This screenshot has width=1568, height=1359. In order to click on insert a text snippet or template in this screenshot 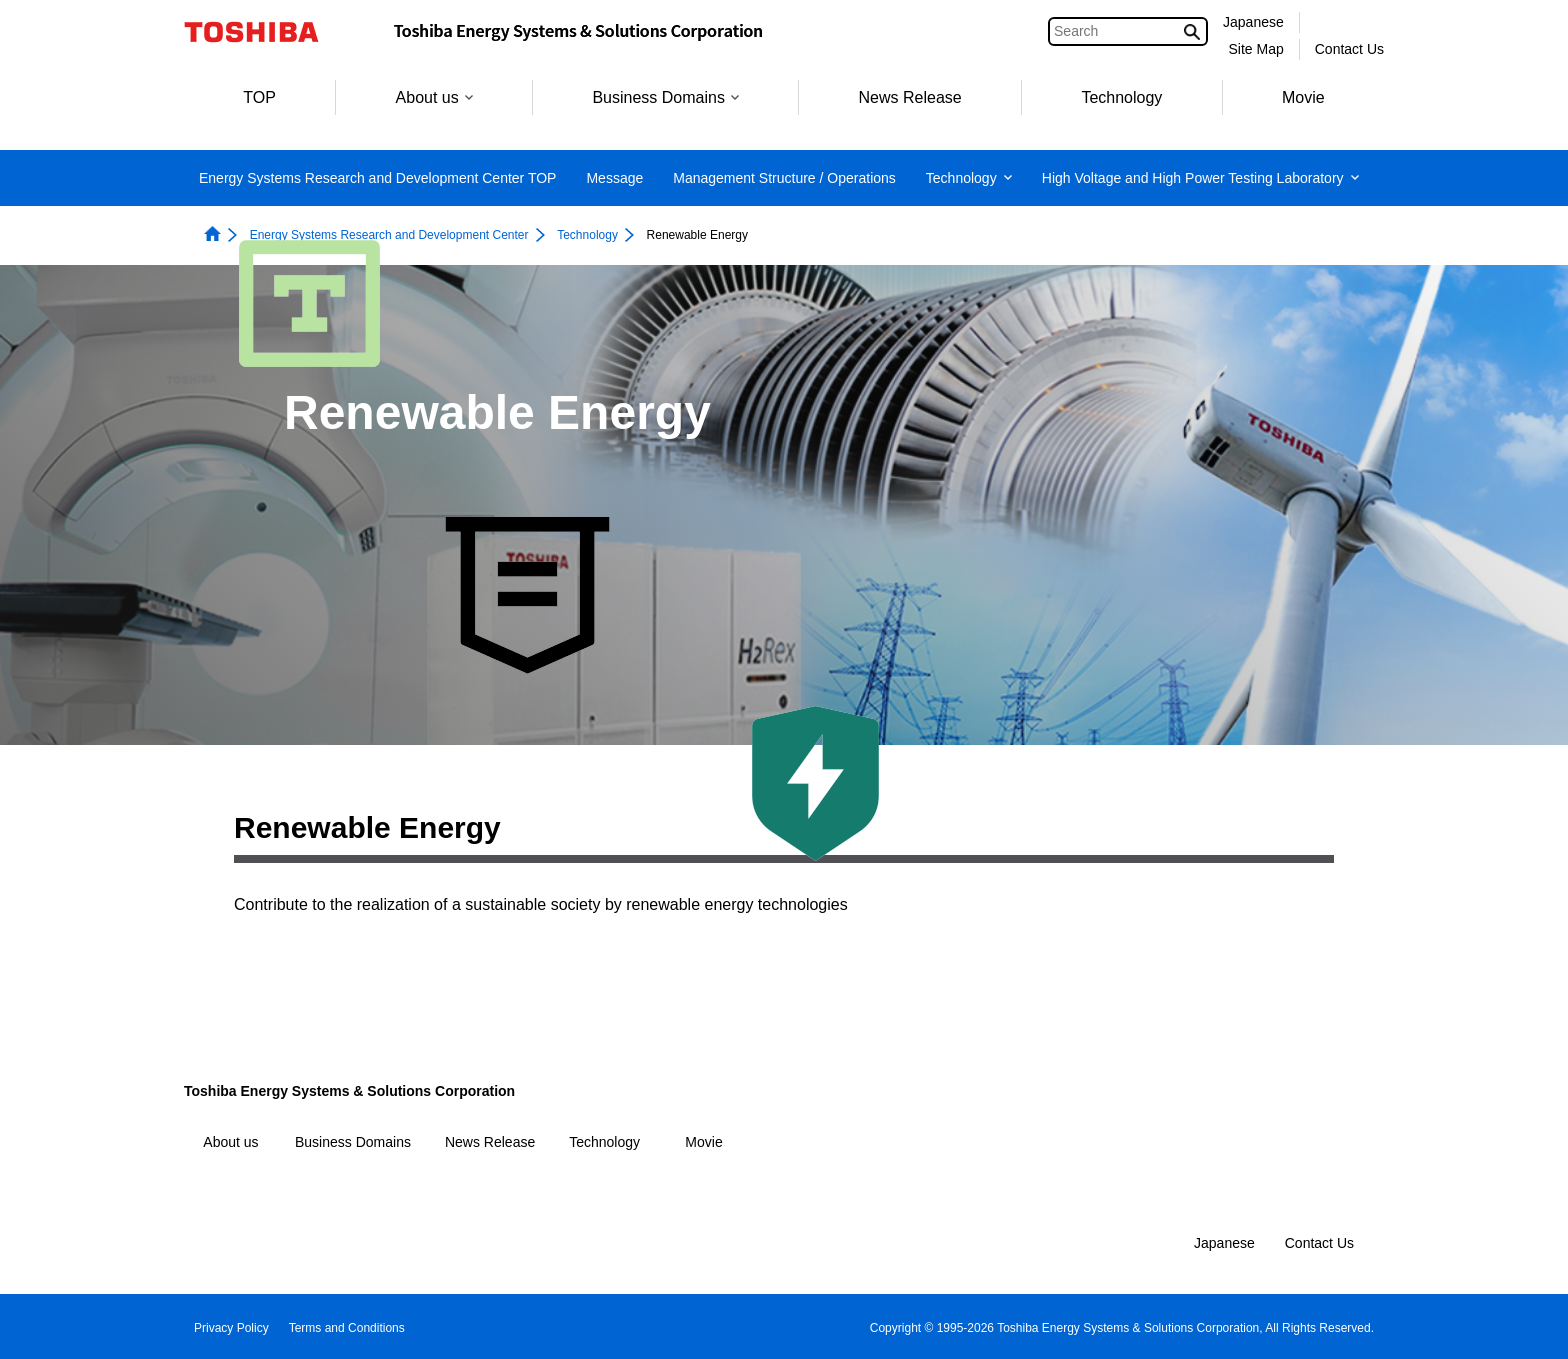, I will do `click(309, 303)`.